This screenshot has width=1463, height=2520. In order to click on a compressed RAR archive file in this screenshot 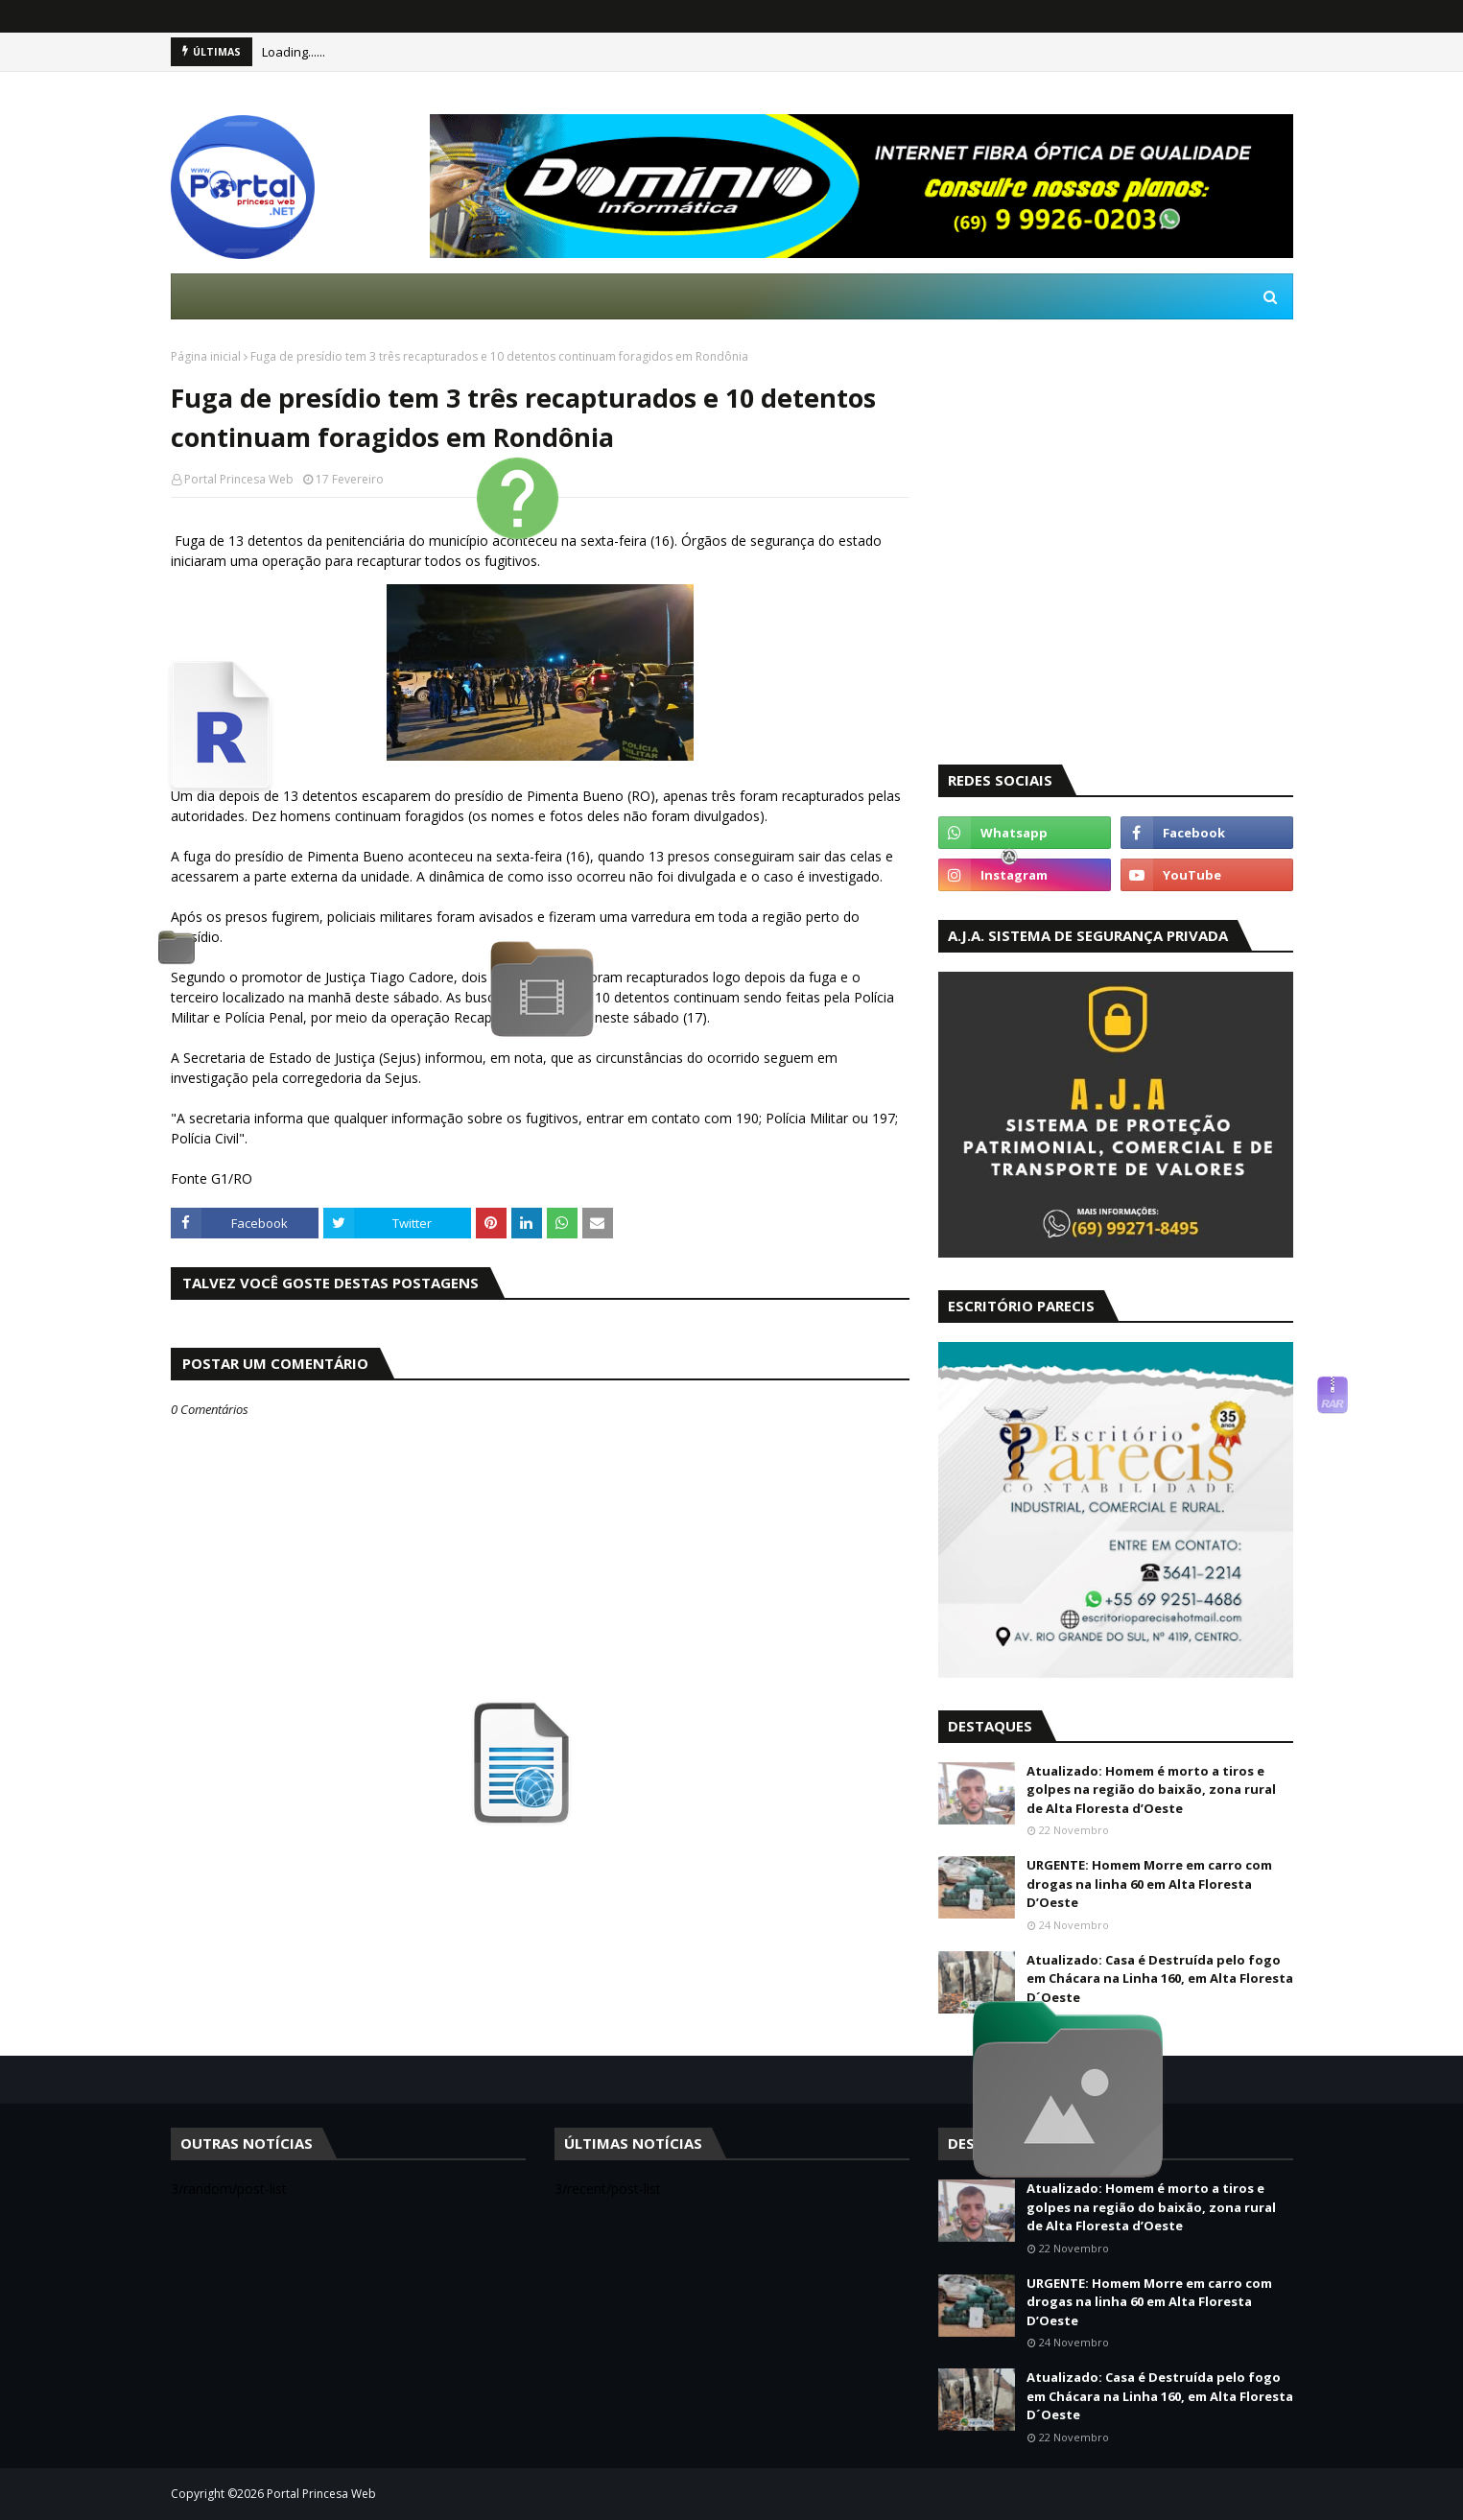, I will do `click(1333, 1395)`.